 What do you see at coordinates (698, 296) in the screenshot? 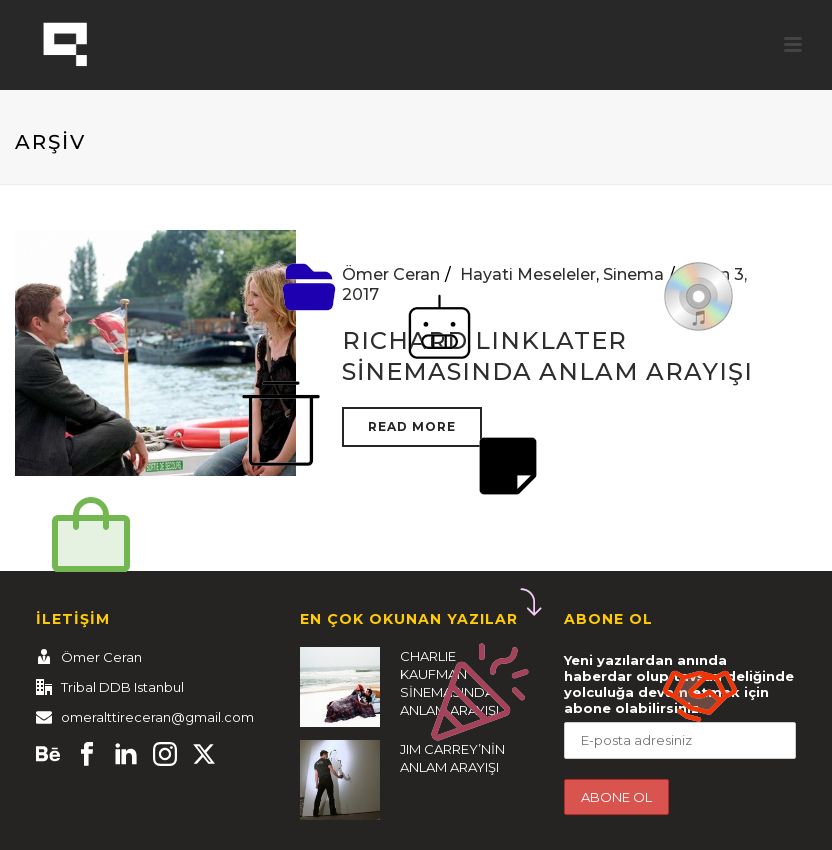
I see `audio CD or music disc detected` at bounding box center [698, 296].